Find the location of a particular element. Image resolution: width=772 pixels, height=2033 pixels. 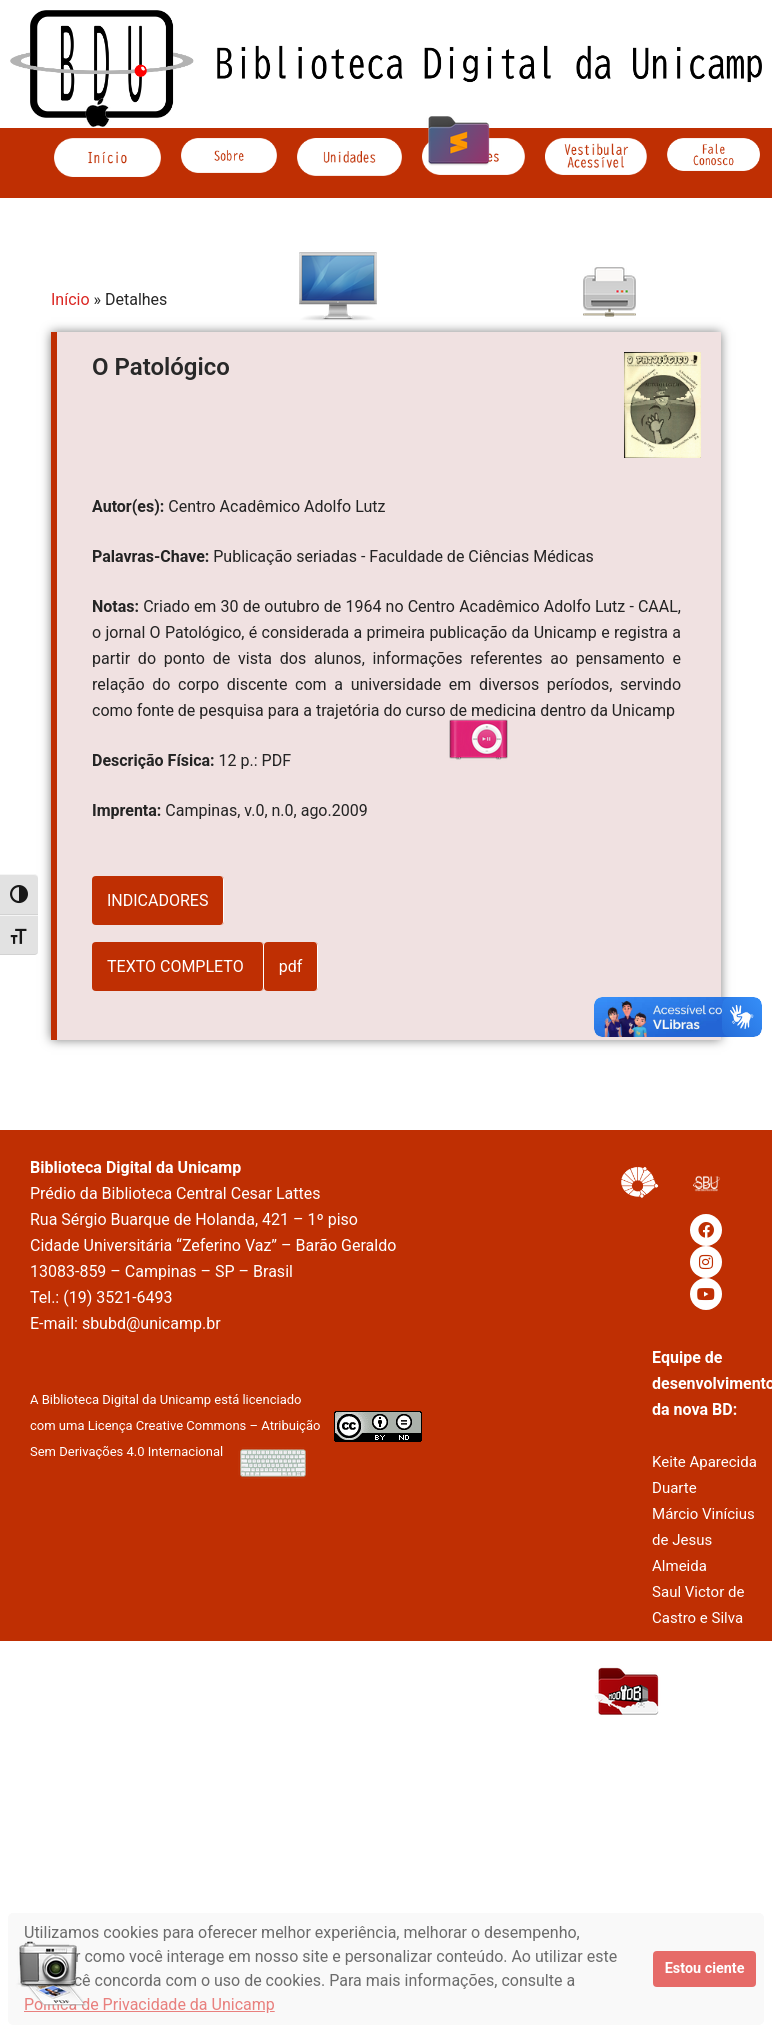

open sublime text project folder is located at coordinates (458, 141).